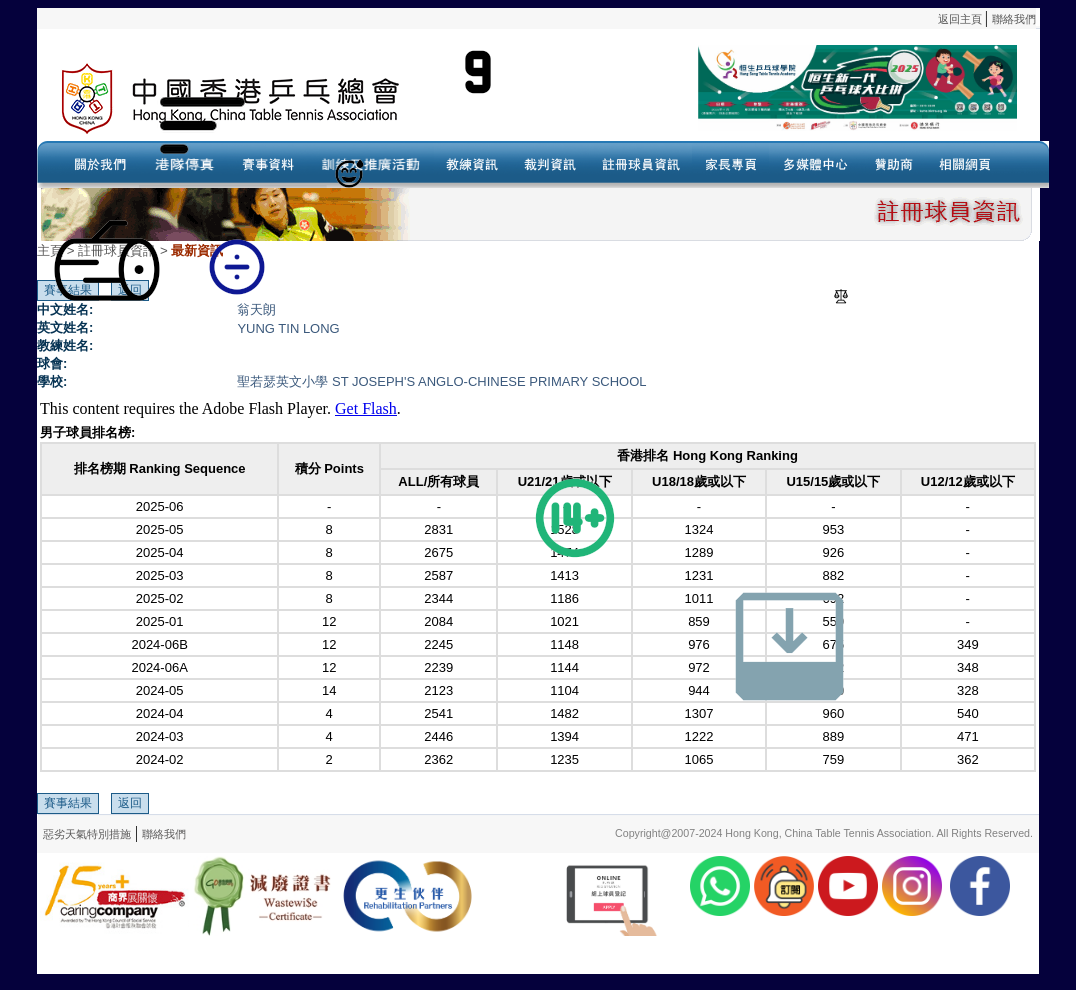  Describe the element at coordinates (349, 174) in the screenshot. I see `react with a nervous or relieved expression` at that location.